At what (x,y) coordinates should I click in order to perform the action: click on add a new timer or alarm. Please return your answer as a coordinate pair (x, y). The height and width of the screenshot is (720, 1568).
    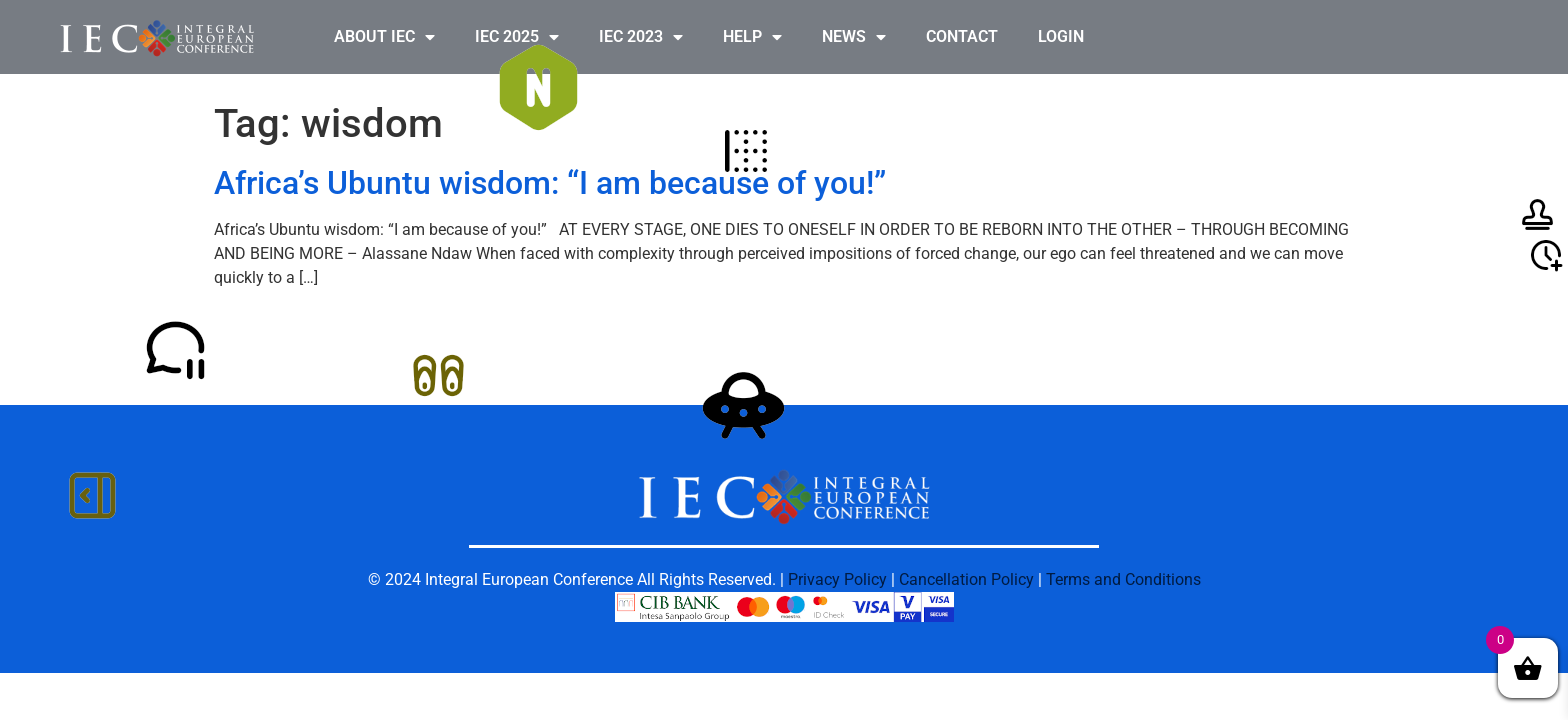
    Looking at the image, I should click on (1546, 255).